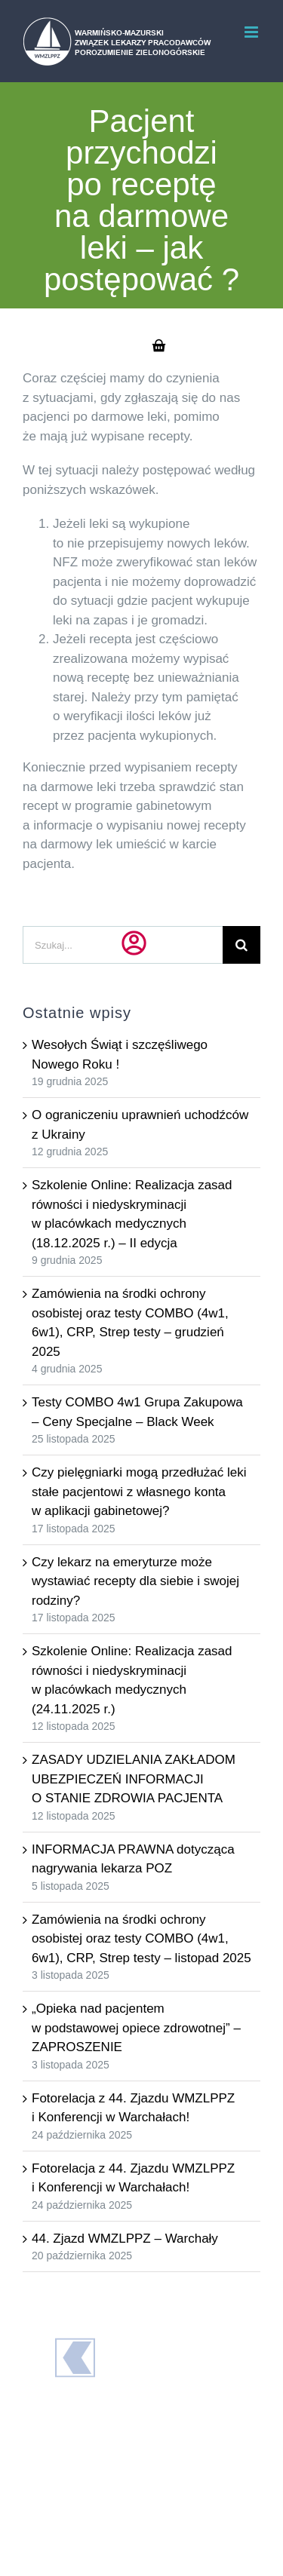 Image resolution: width=283 pixels, height=2576 pixels. What do you see at coordinates (134, 943) in the screenshot?
I see `access your account or profile settings` at bounding box center [134, 943].